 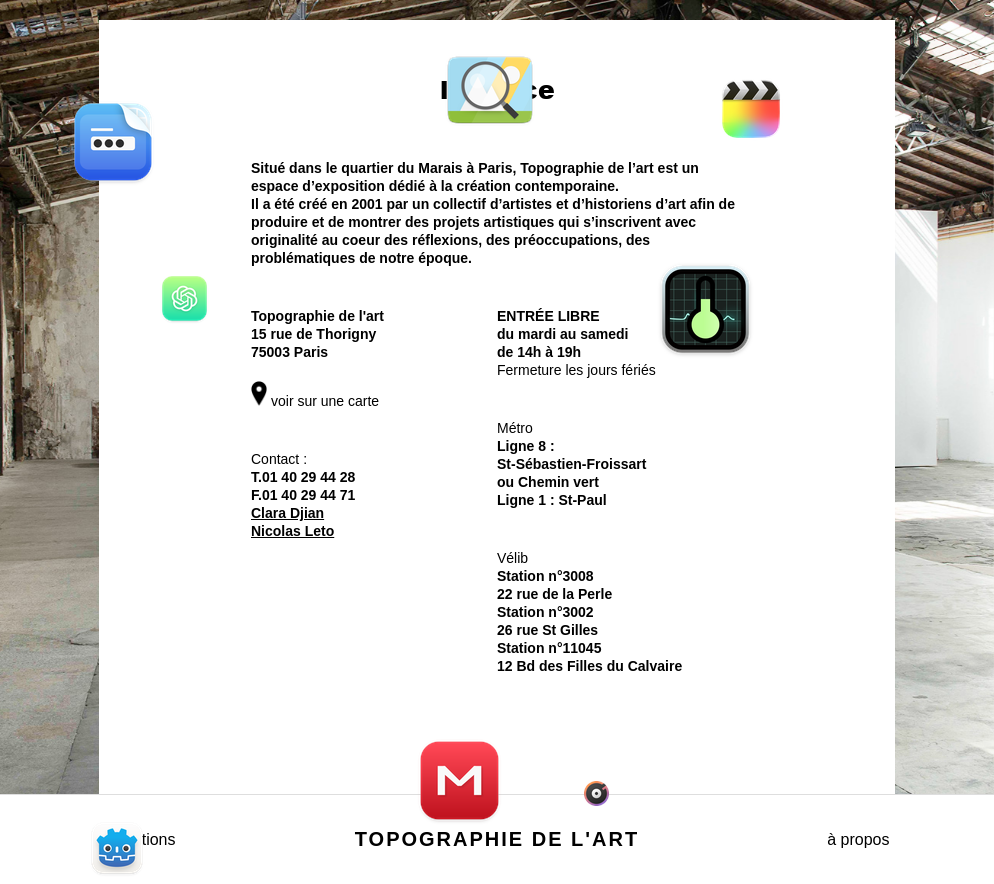 I want to click on open the OpenAI ChatGPT app, so click(x=184, y=298).